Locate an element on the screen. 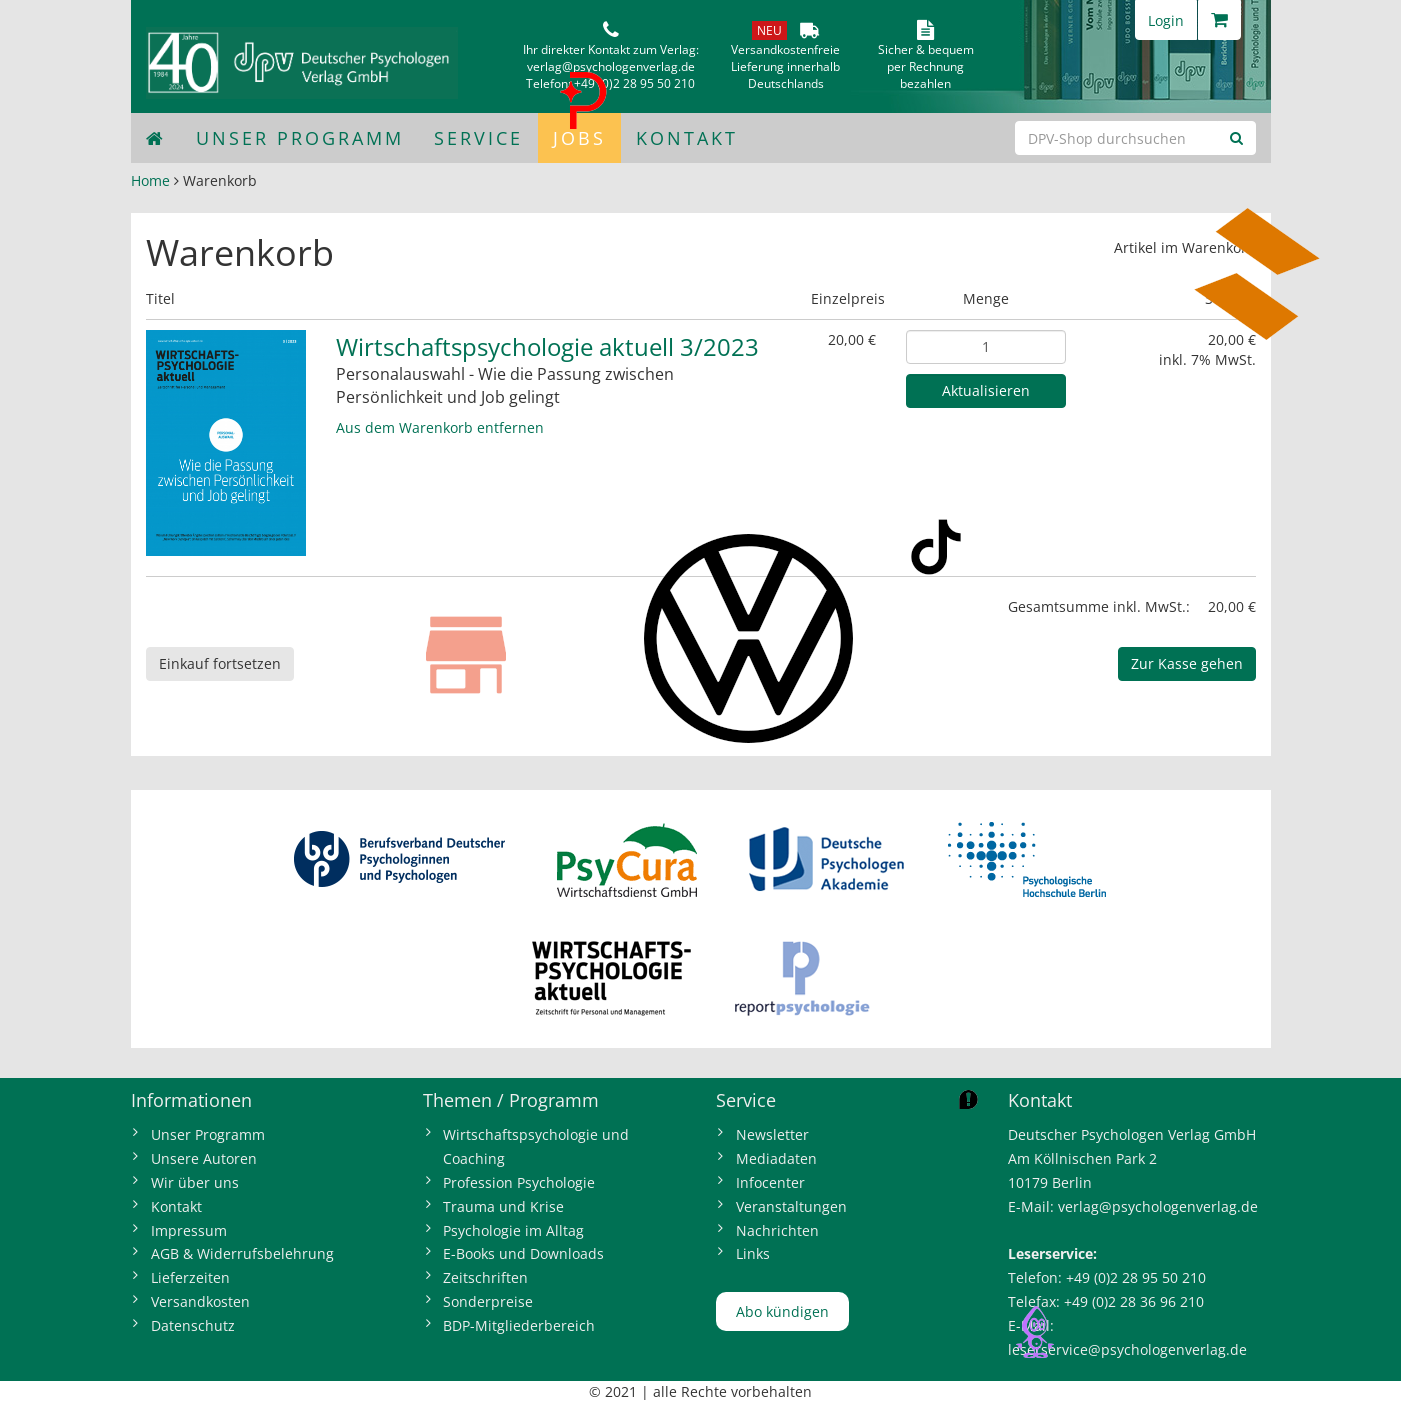 This screenshot has width=1401, height=1413. paddle payment platform logo is located at coordinates (583, 100).